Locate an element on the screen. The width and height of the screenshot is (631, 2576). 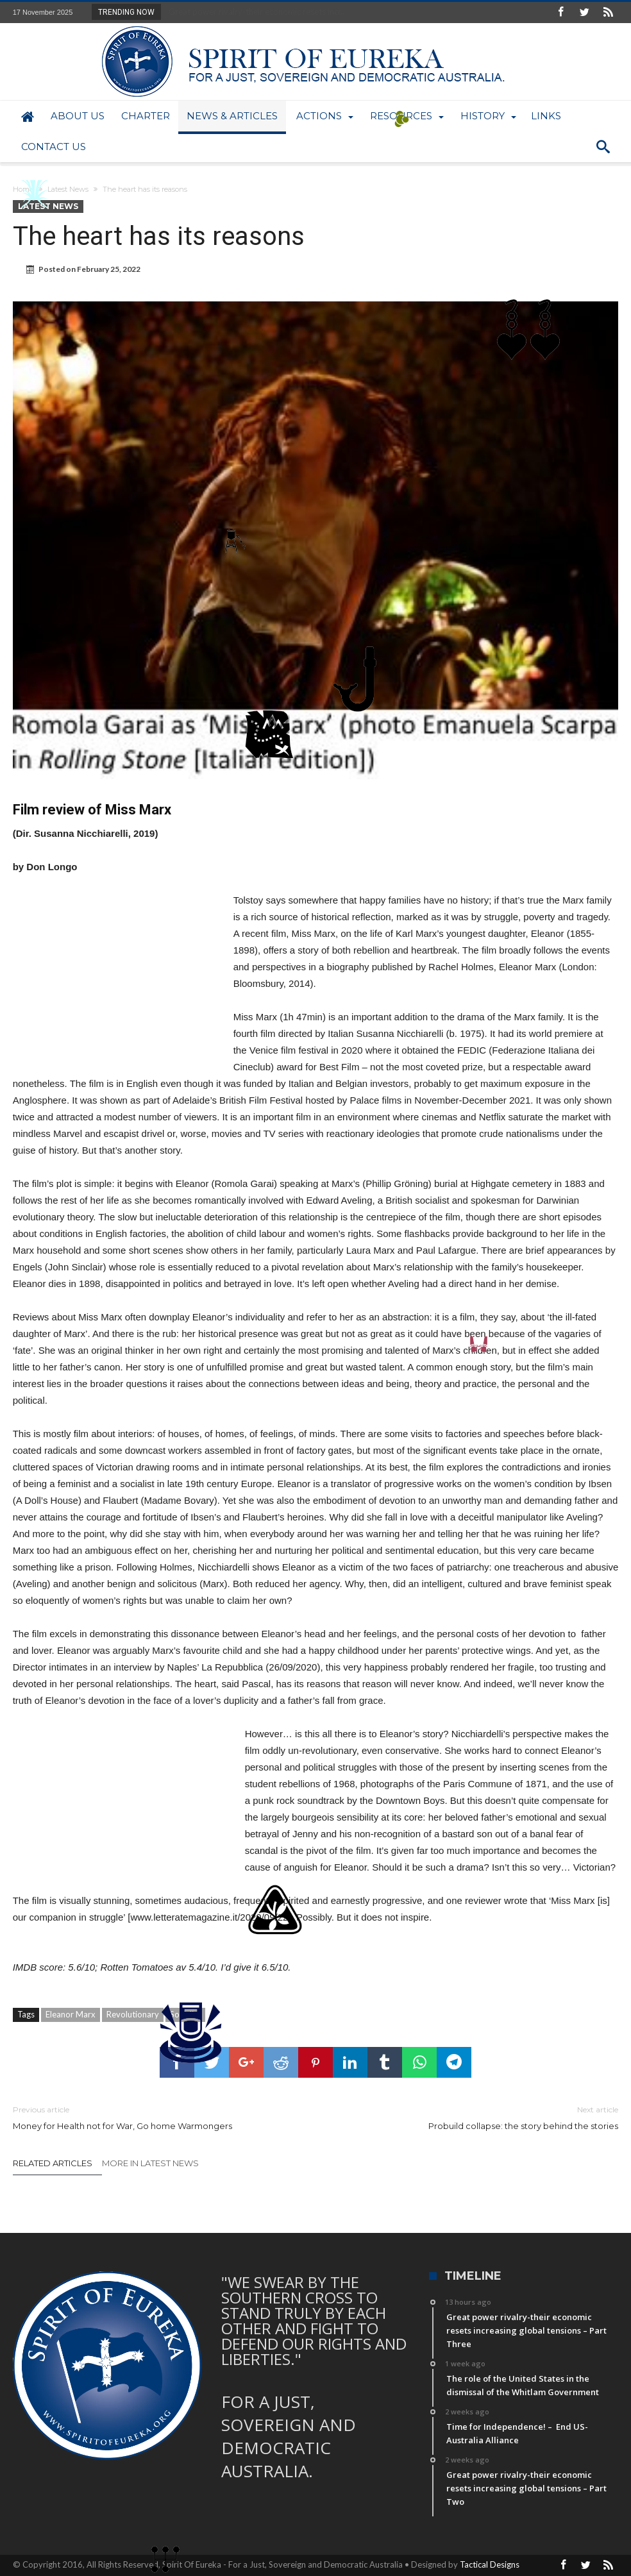
indicates a restricted or locked account status is located at coordinates (478, 1345).